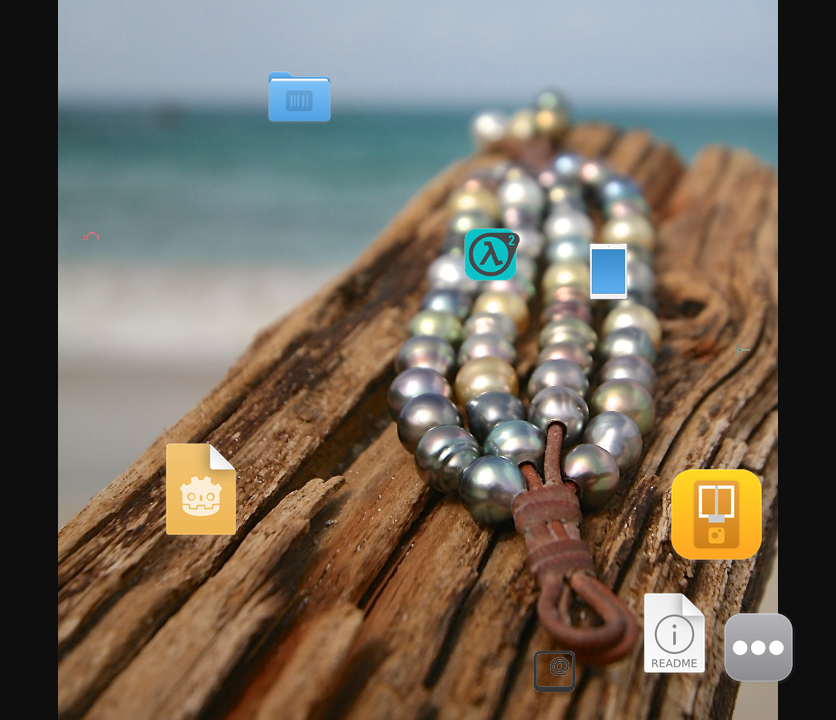  What do you see at coordinates (674, 634) in the screenshot?
I see `open readme documentation file` at bounding box center [674, 634].